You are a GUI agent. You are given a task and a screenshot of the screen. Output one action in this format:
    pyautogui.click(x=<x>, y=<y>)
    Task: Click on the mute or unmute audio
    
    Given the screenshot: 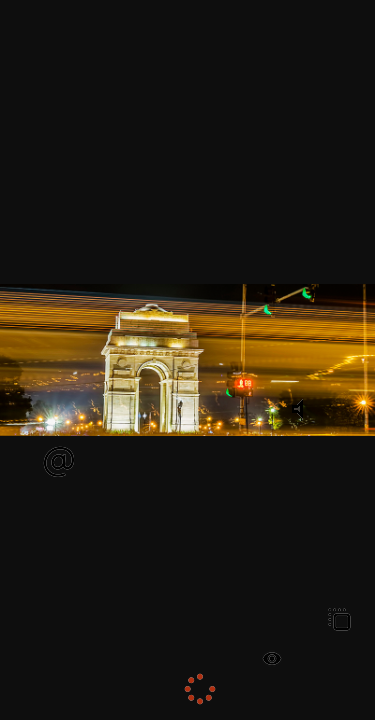 What is the action you would take?
    pyautogui.click(x=298, y=409)
    